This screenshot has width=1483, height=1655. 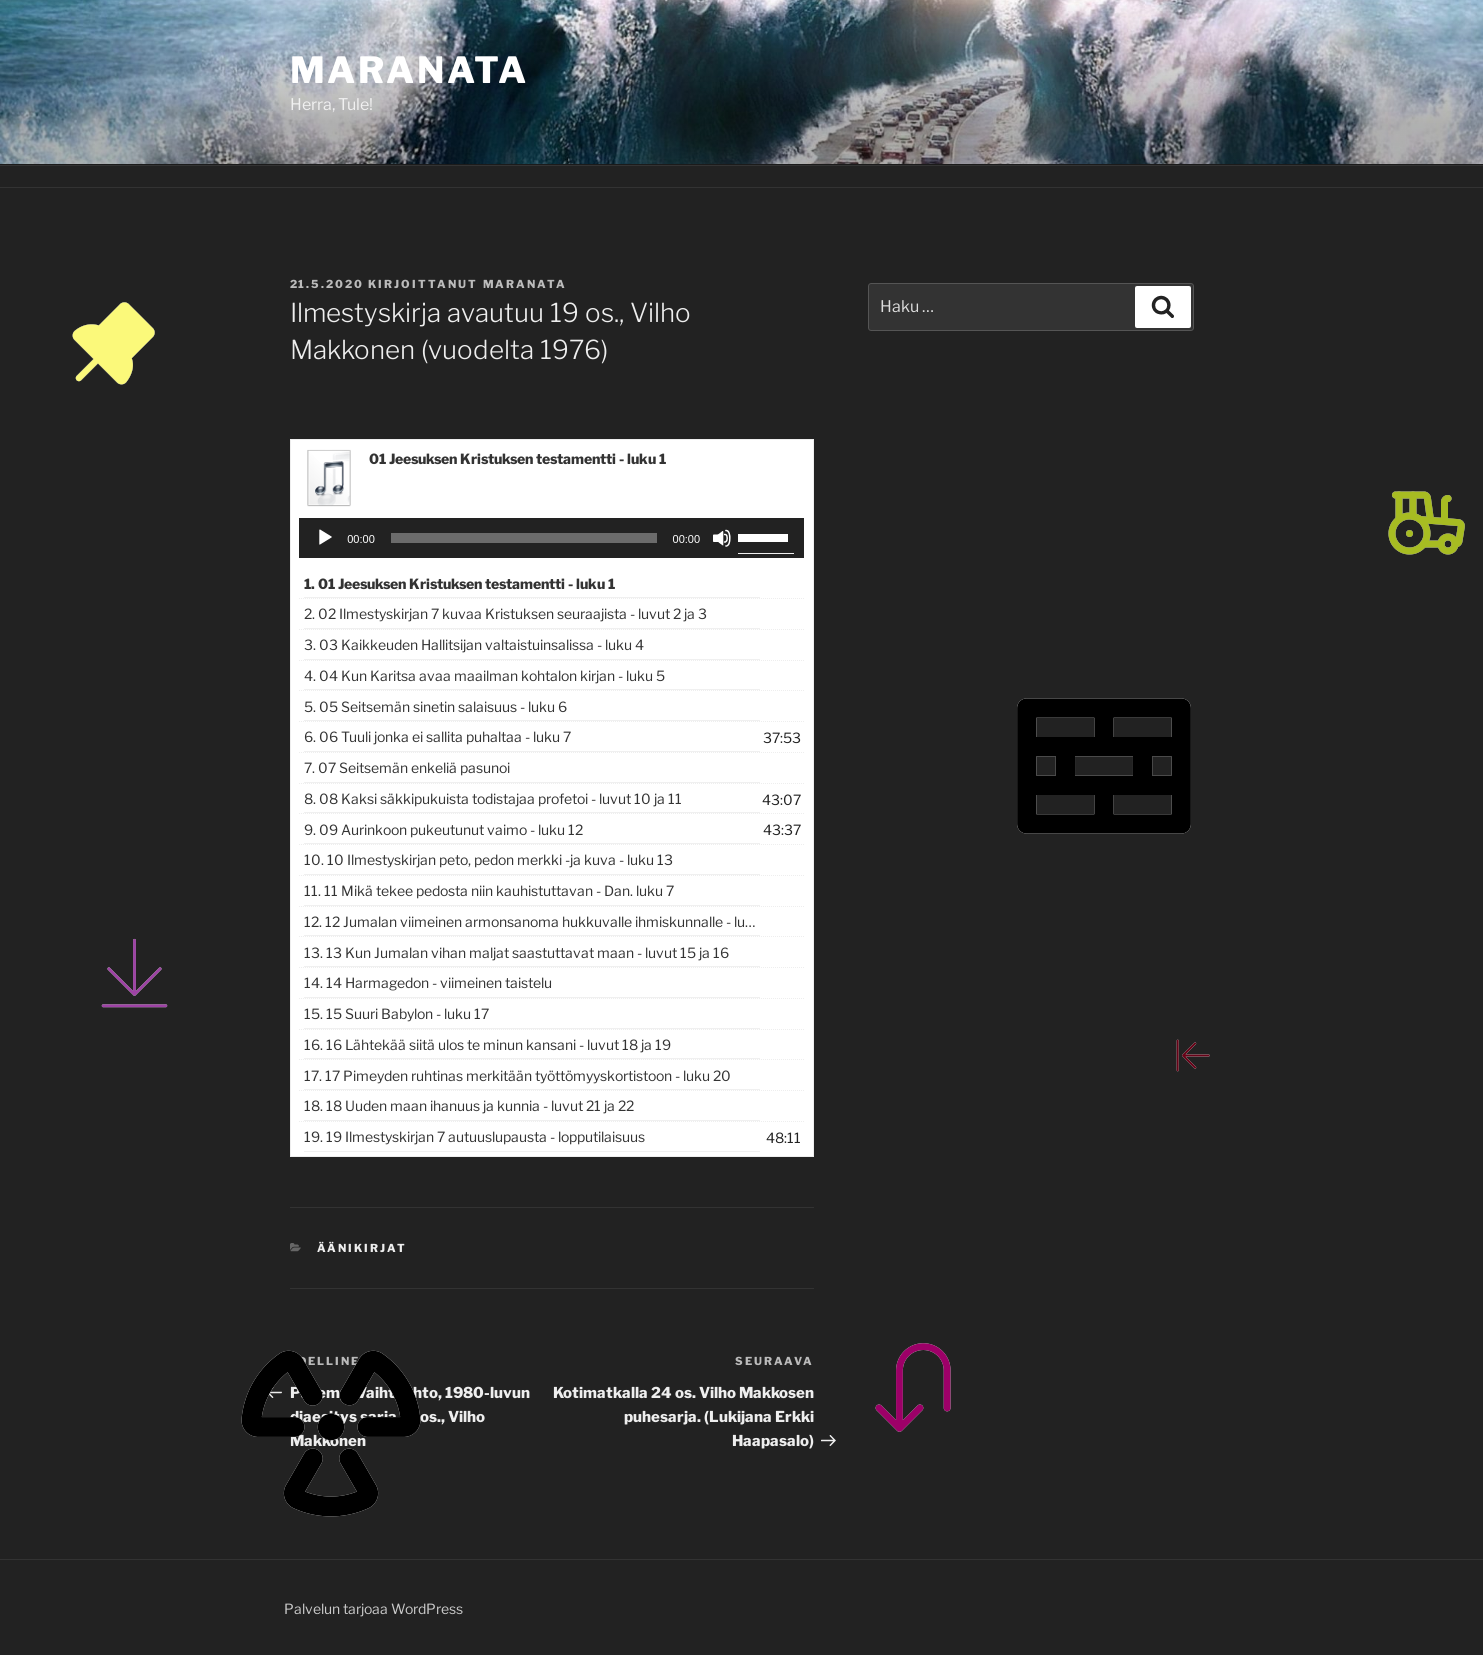 What do you see at coordinates (134, 974) in the screenshot?
I see `download a file or document` at bounding box center [134, 974].